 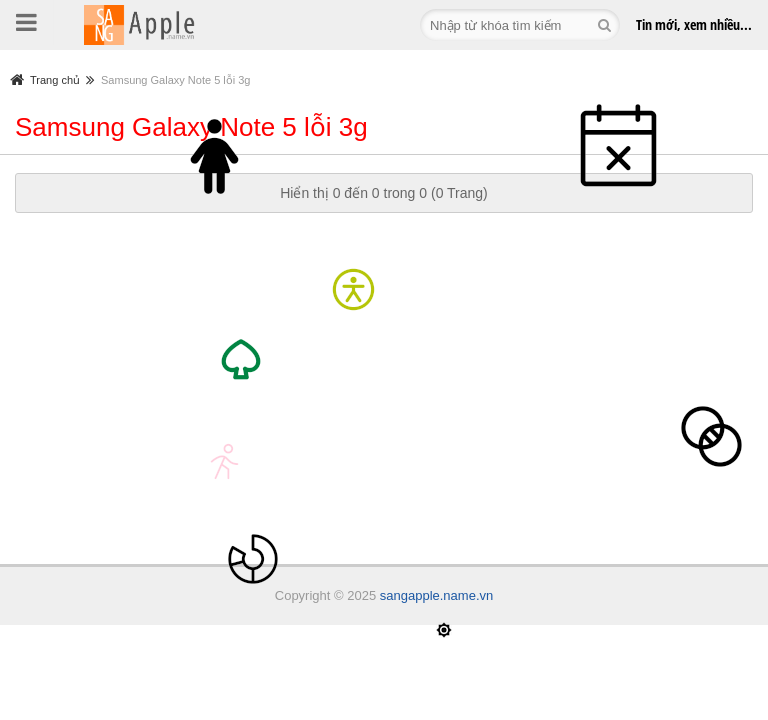 What do you see at coordinates (444, 630) in the screenshot?
I see `increase screen brightness` at bounding box center [444, 630].